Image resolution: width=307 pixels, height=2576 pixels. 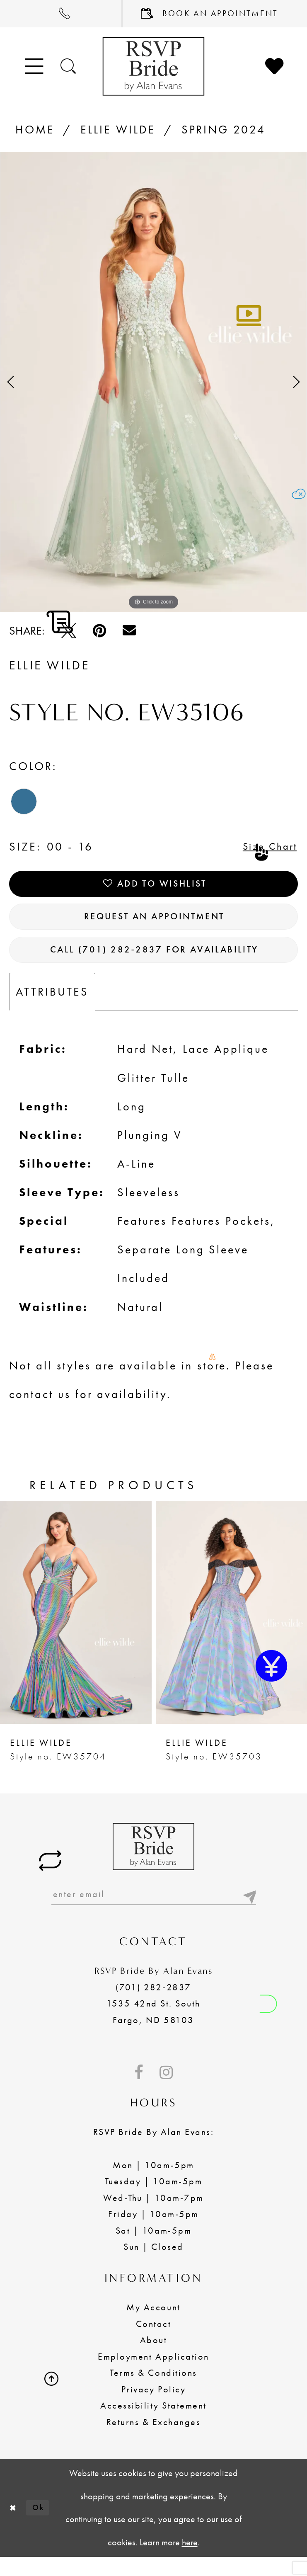 I want to click on play or watch a video, so click(x=249, y=315).